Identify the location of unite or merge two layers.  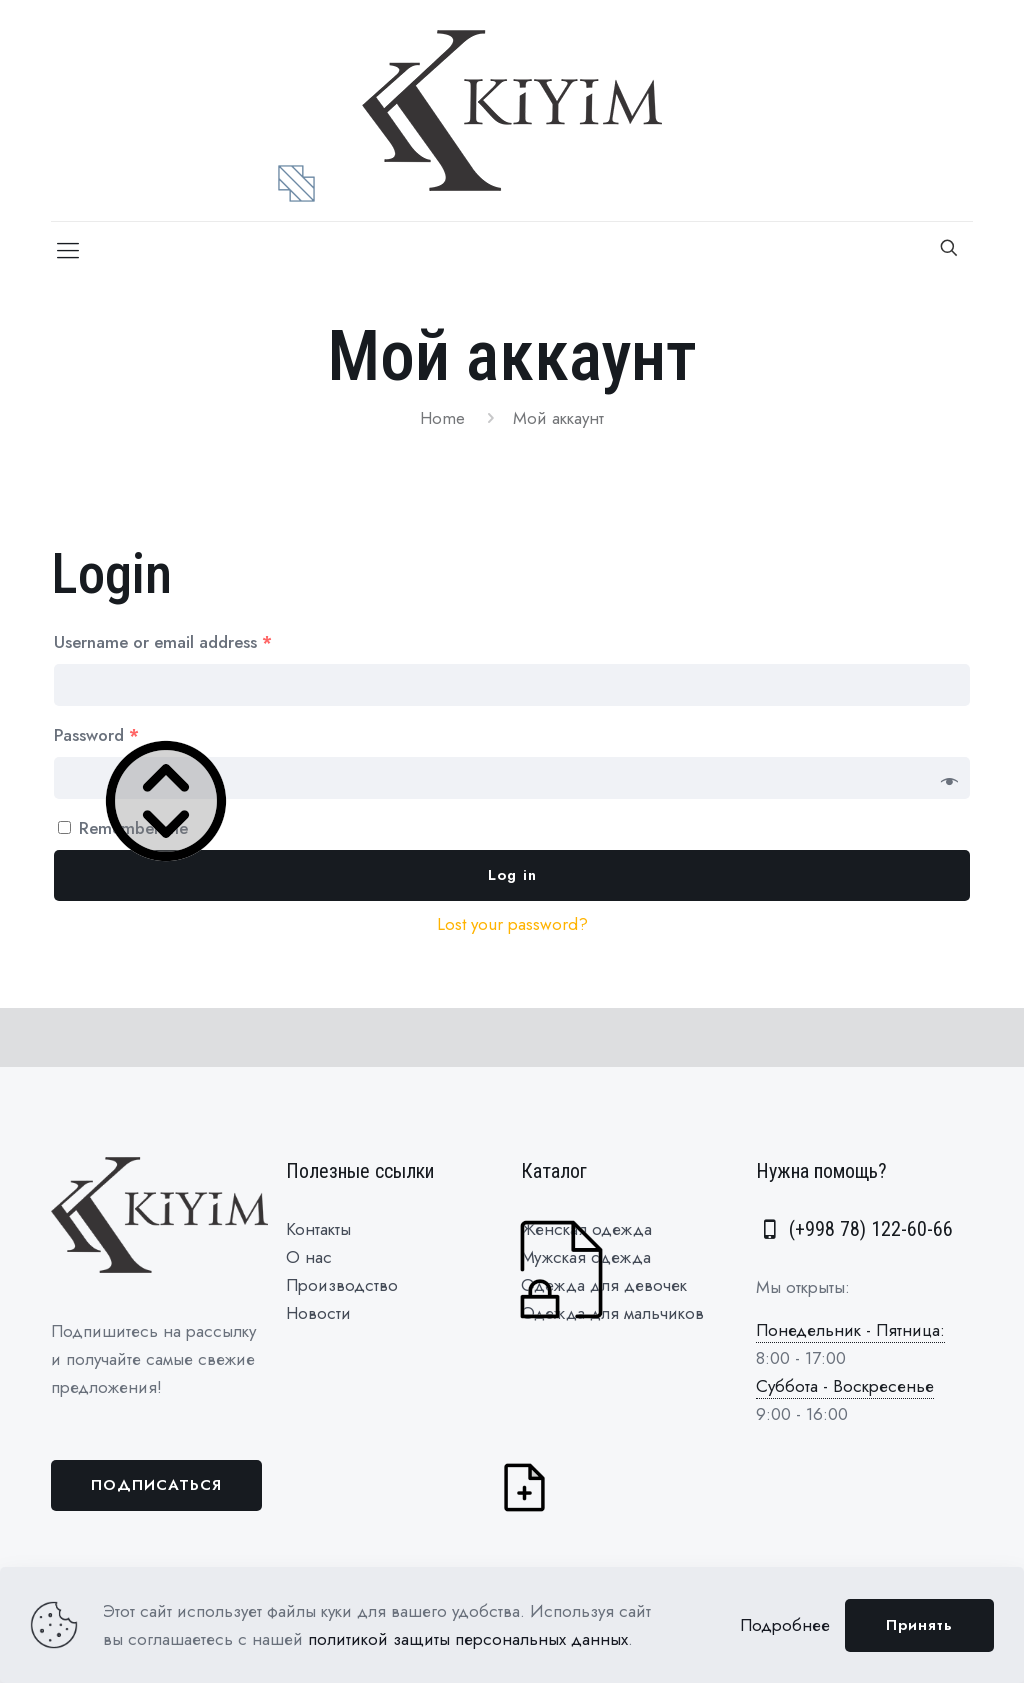
(296, 183).